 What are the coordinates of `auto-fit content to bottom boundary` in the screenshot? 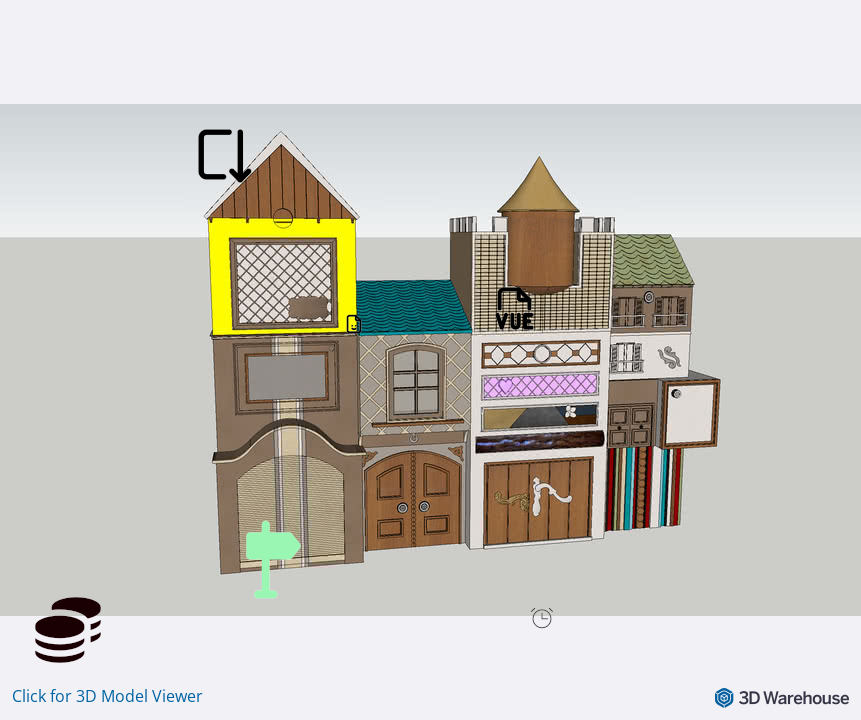 It's located at (223, 154).